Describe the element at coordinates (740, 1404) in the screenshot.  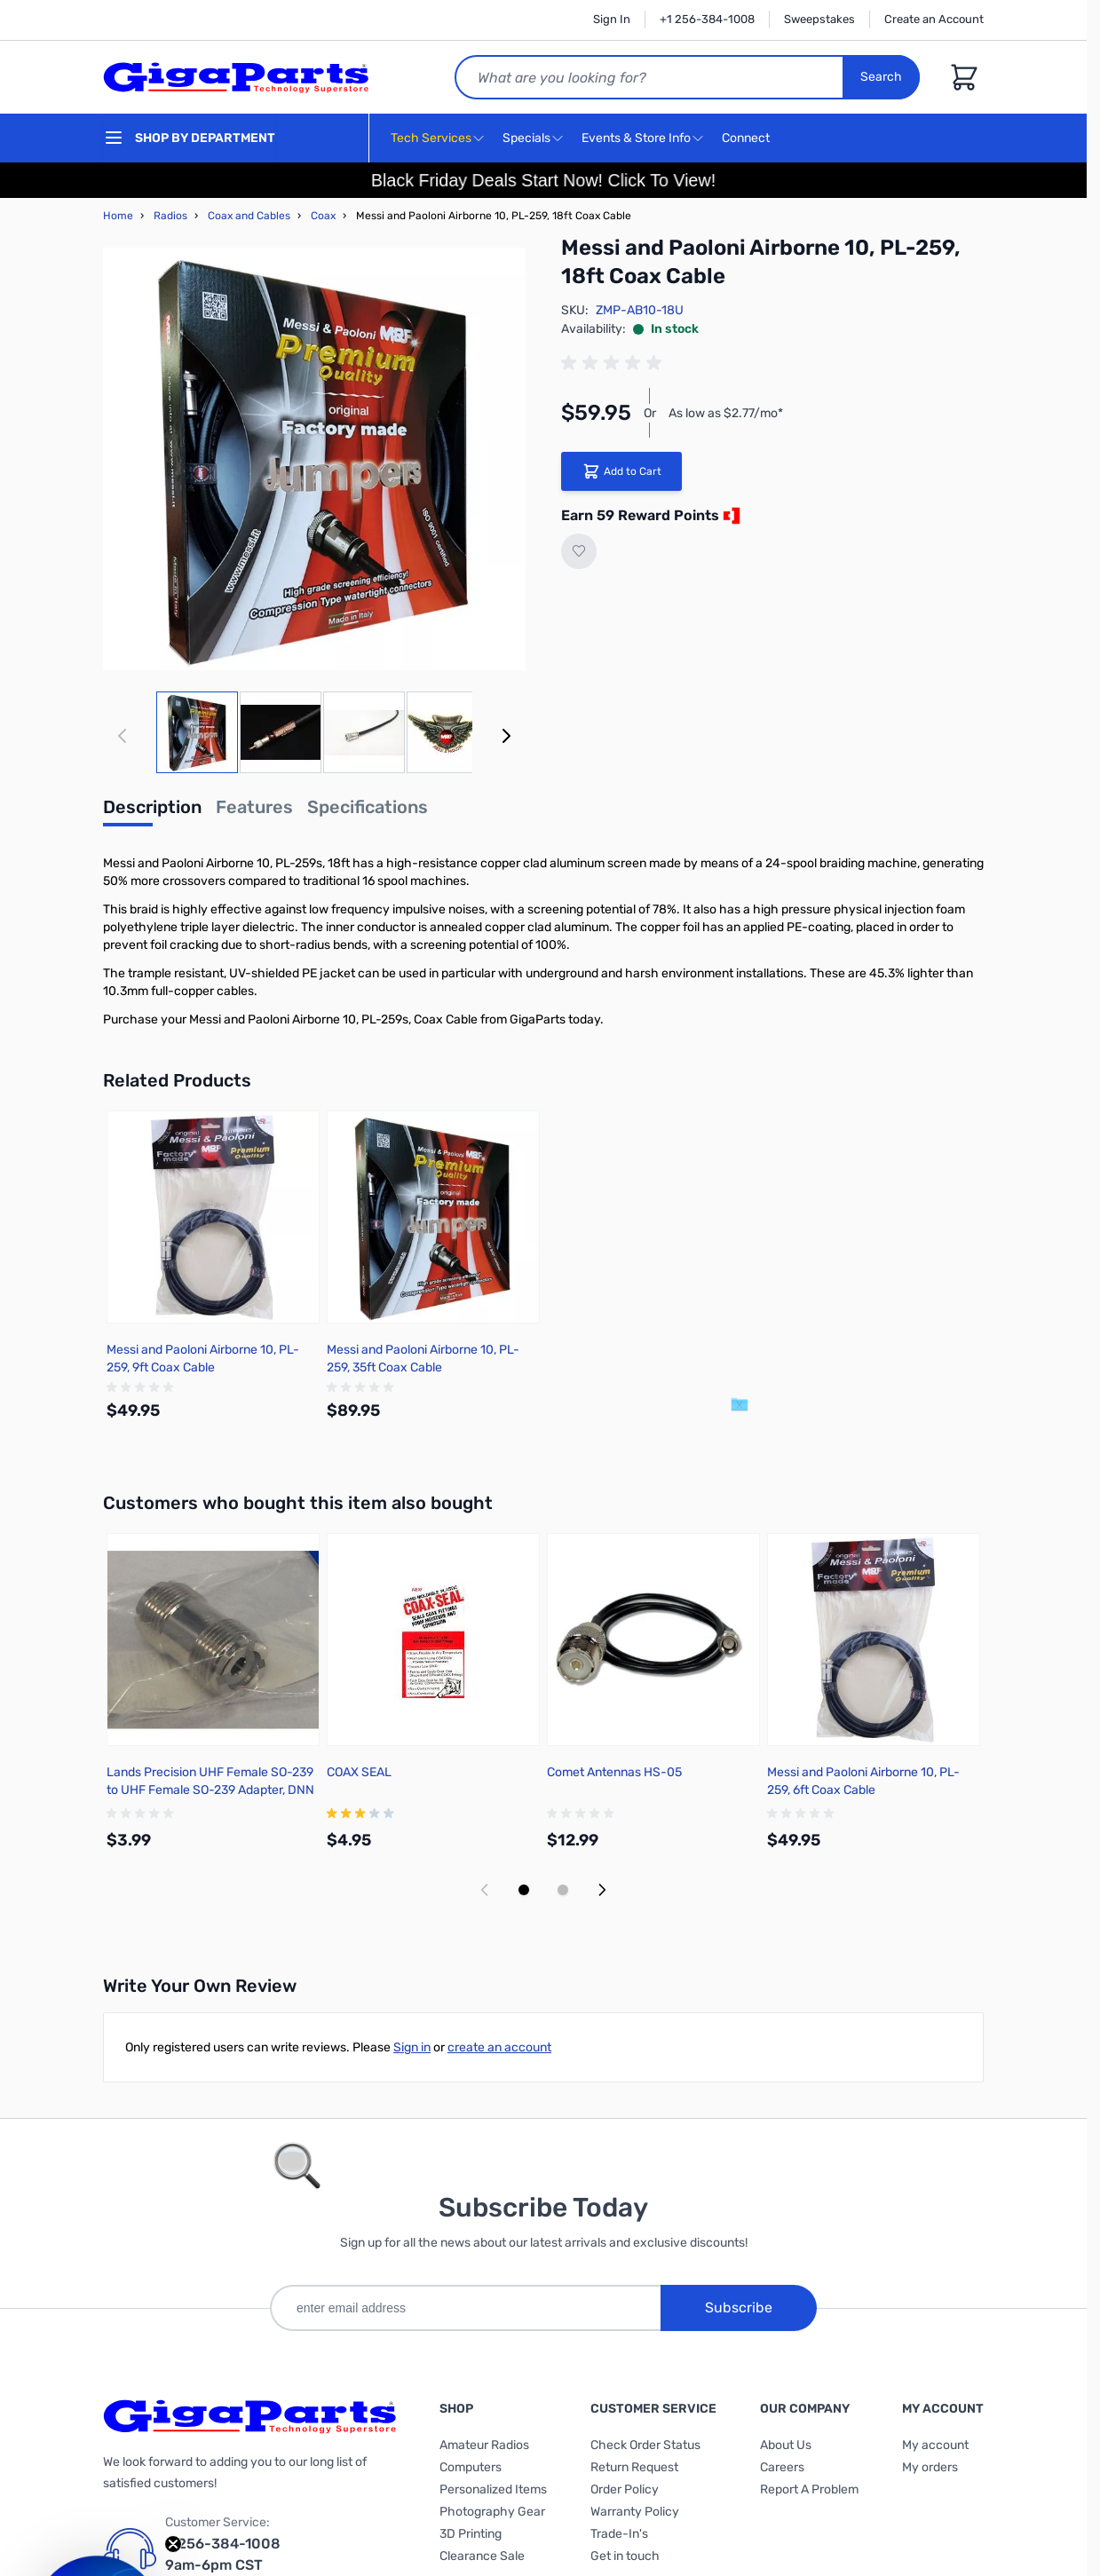
I see `access macos system folder` at that location.